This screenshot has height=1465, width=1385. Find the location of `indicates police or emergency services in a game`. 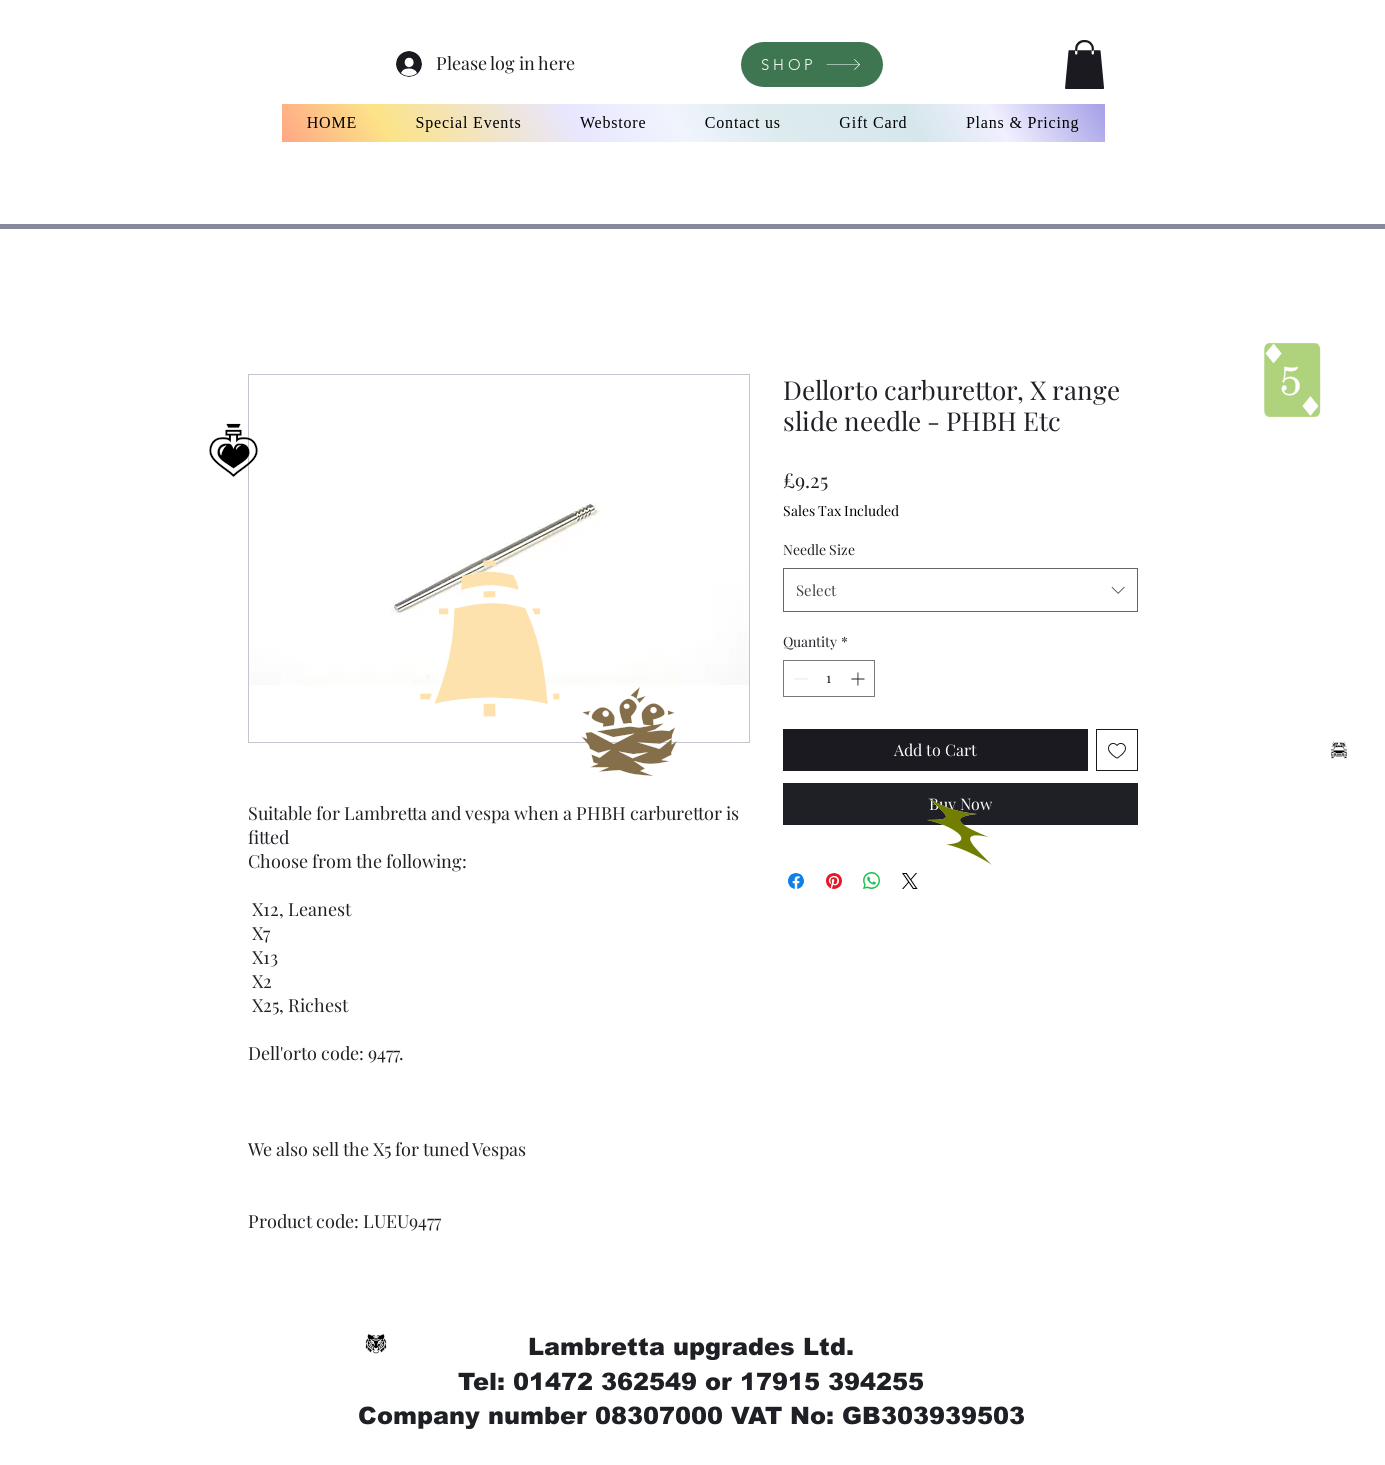

indicates police or emergency services in a game is located at coordinates (1339, 750).